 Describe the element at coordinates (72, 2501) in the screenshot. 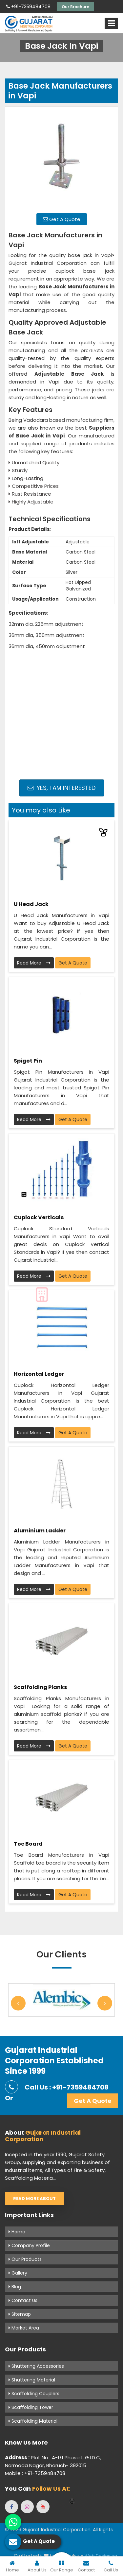

I see `view pie chart analytics` at that location.